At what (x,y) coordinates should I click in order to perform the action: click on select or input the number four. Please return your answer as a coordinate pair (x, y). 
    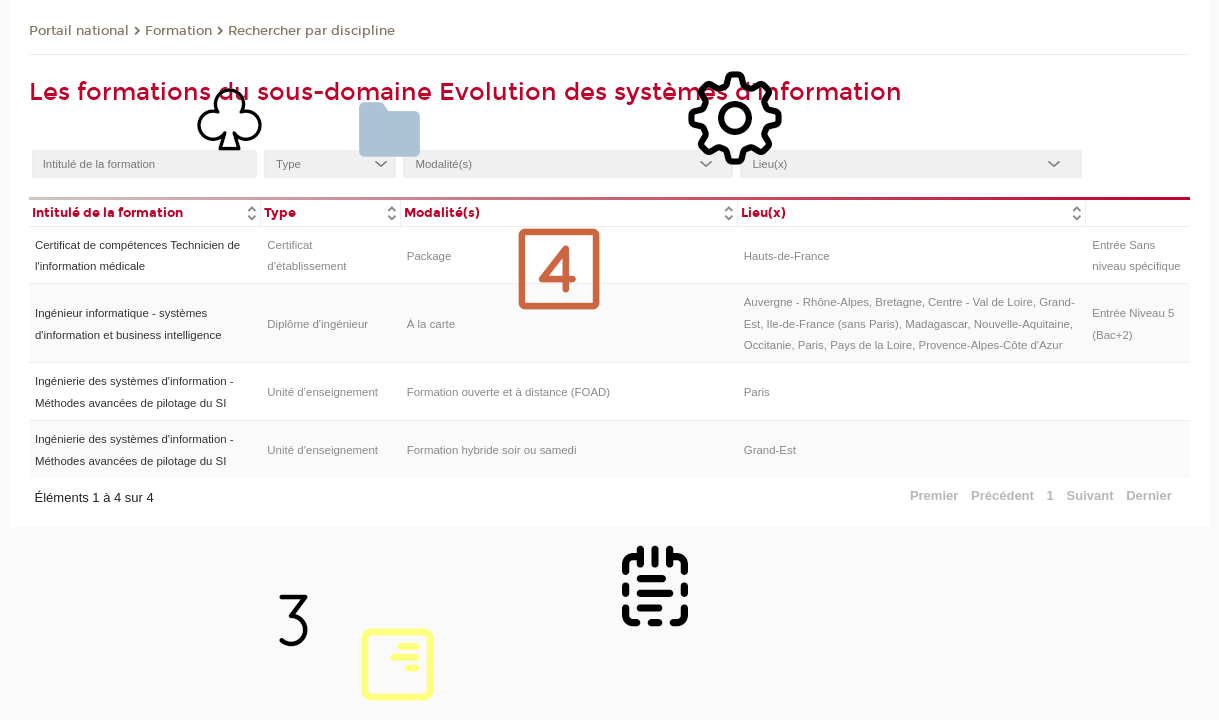
    Looking at the image, I should click on (559, 269).